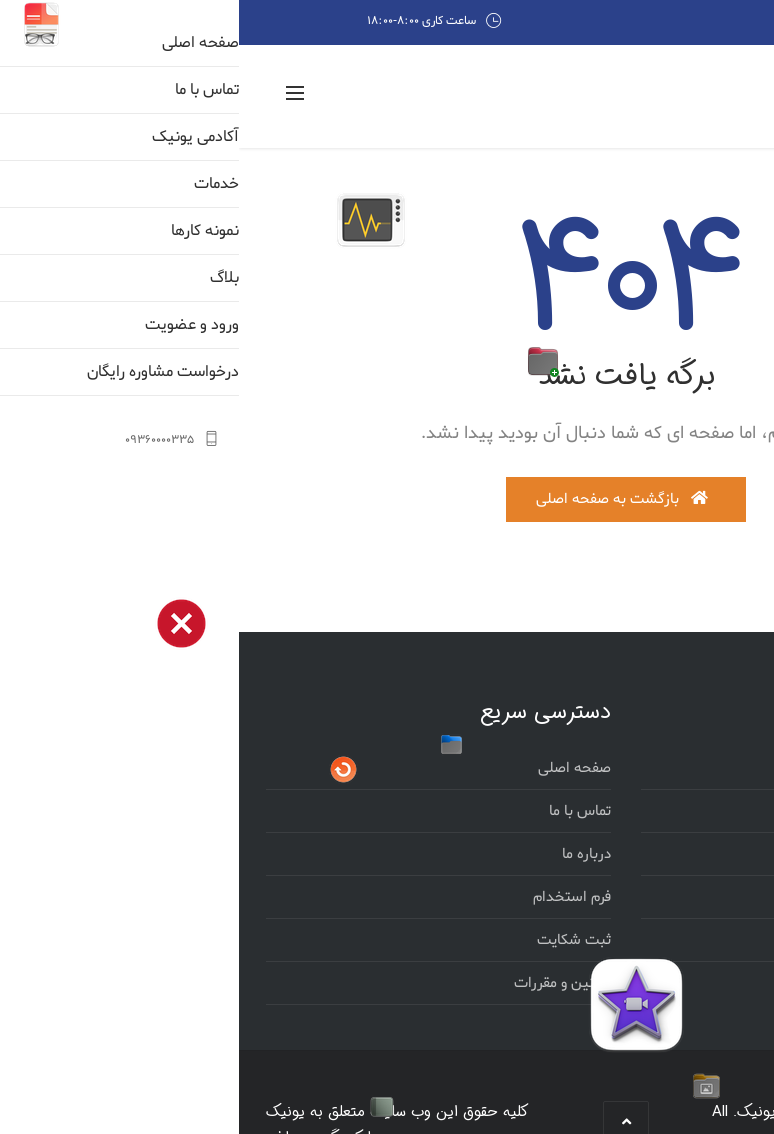 The width and height of the screenshot is (774, 1134). Describe the element at coordinates (451, 744) in the screenshot. I see `open folder containing files` at that location.